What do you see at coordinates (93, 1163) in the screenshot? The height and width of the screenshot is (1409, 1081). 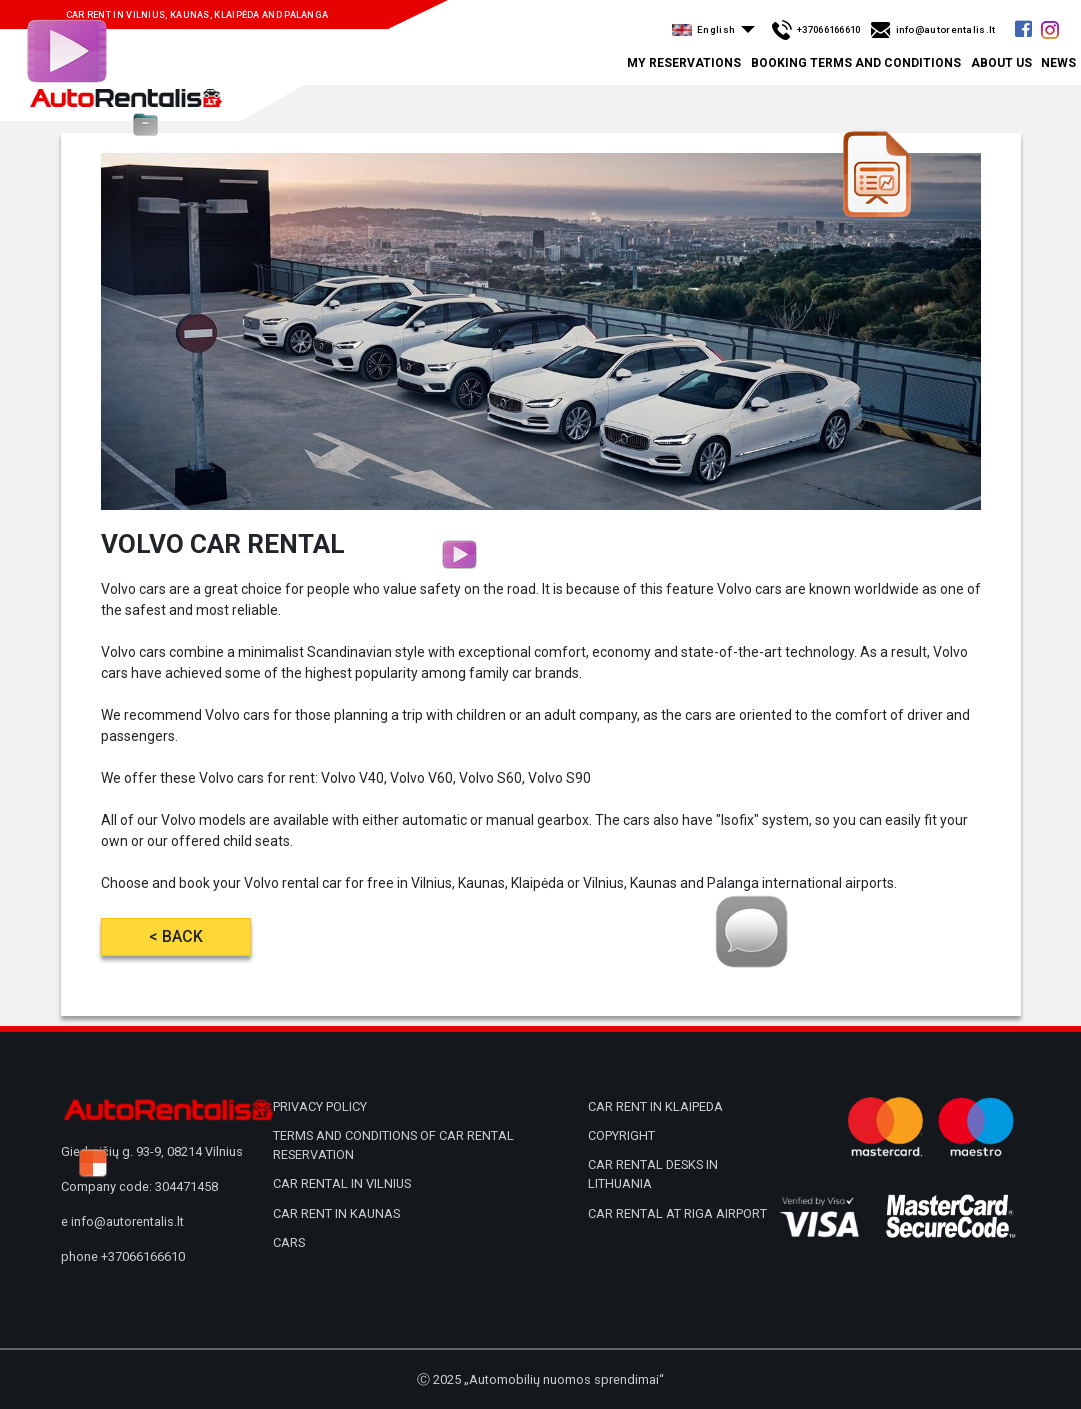 I see `switch to the bottom-right workspace` at bounding box center [93, 1163].